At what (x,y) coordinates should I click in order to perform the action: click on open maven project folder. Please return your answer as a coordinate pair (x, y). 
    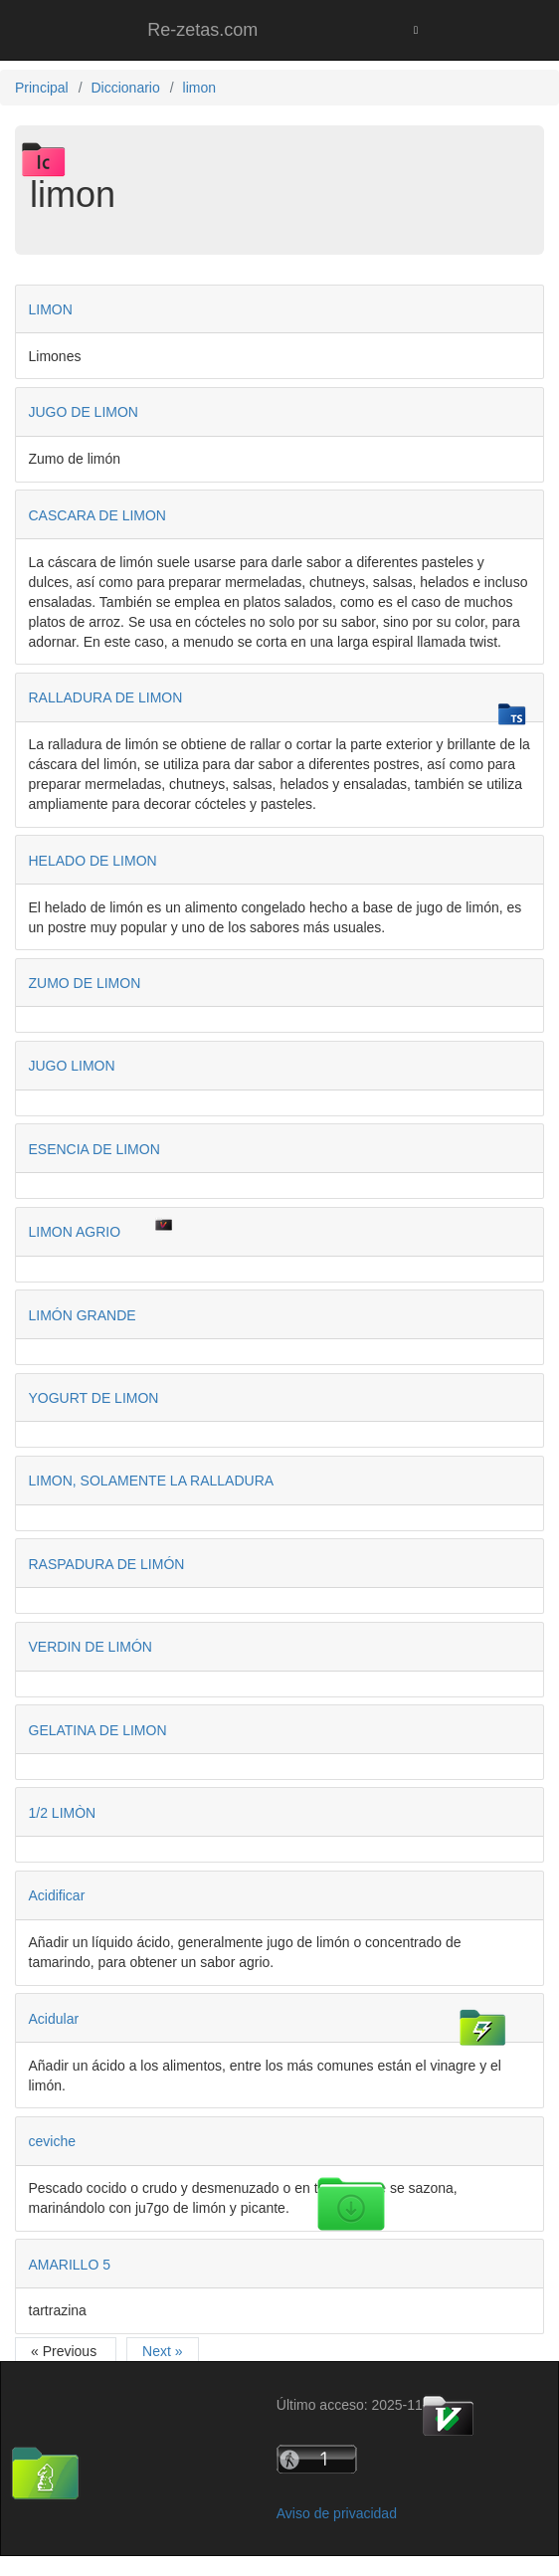
    Looking at the image, I should click on (163, 1224).